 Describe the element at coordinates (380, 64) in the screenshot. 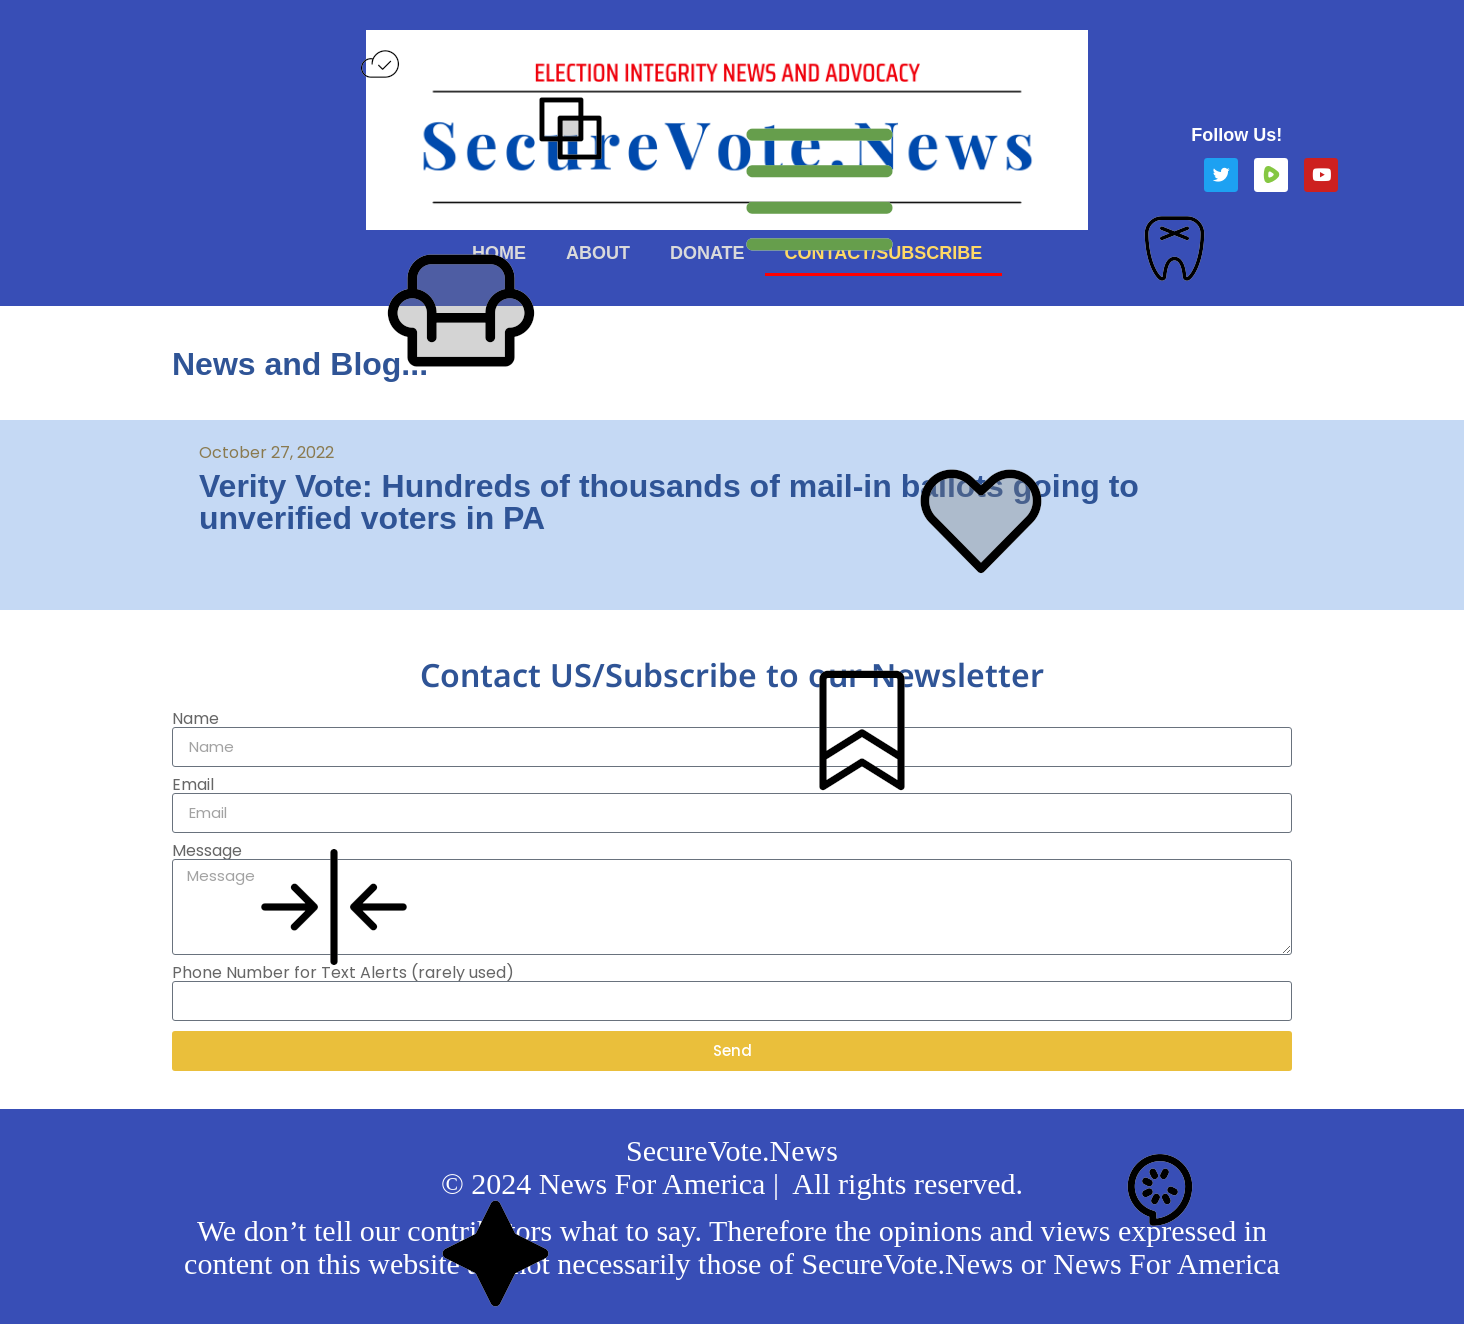

I see `file successfully uploaded to cloud storage` at that location.